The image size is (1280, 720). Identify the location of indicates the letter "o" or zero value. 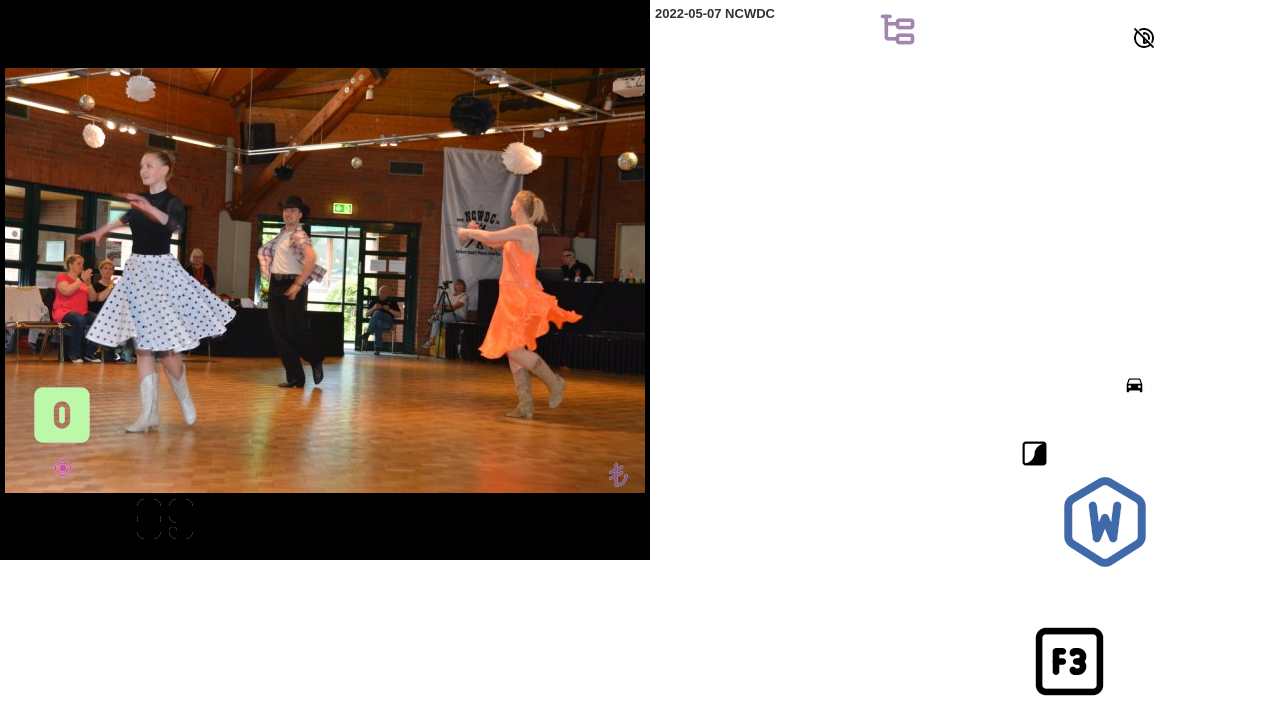
(62, 415).